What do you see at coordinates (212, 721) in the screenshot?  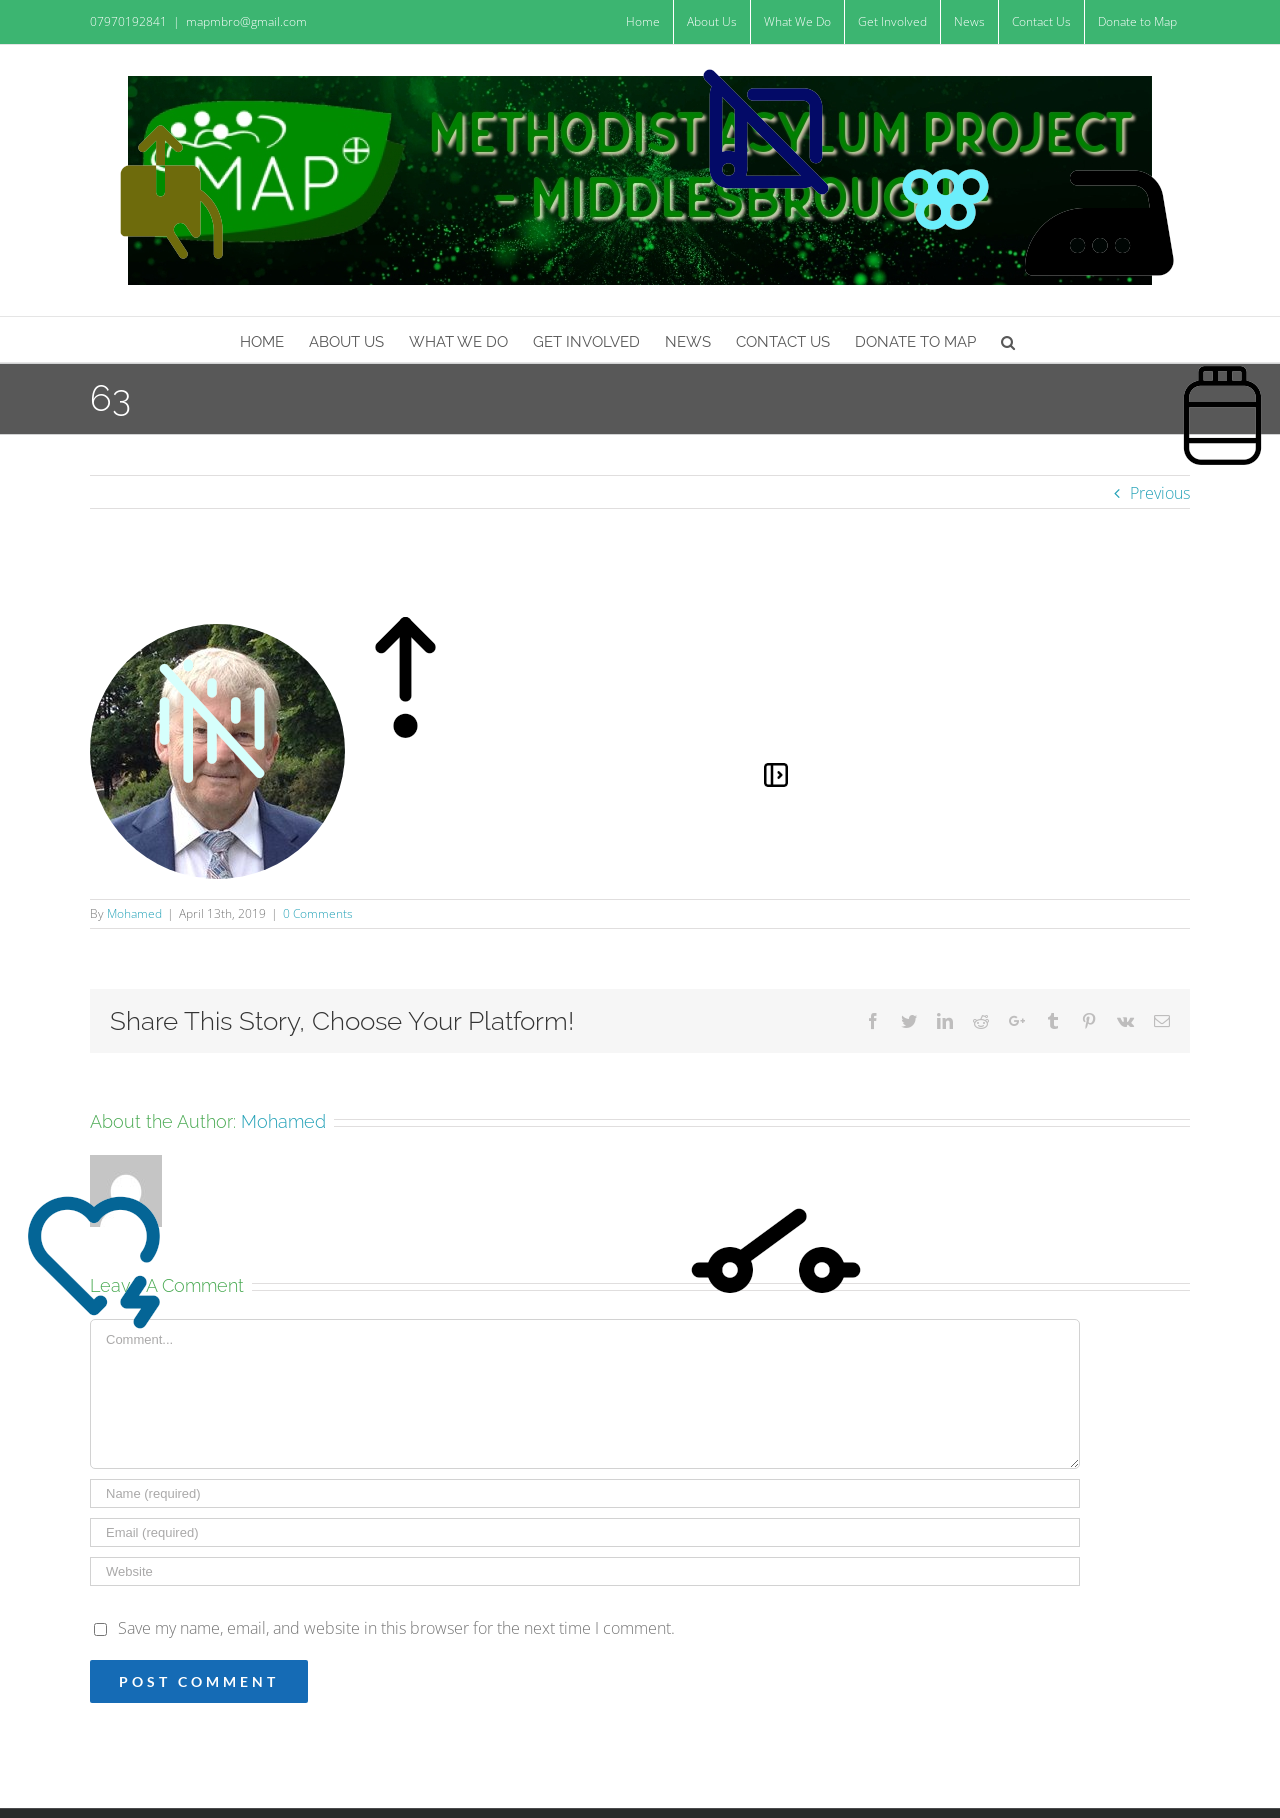 I see `mute or disable audio input` at bounding box center [212, 721].